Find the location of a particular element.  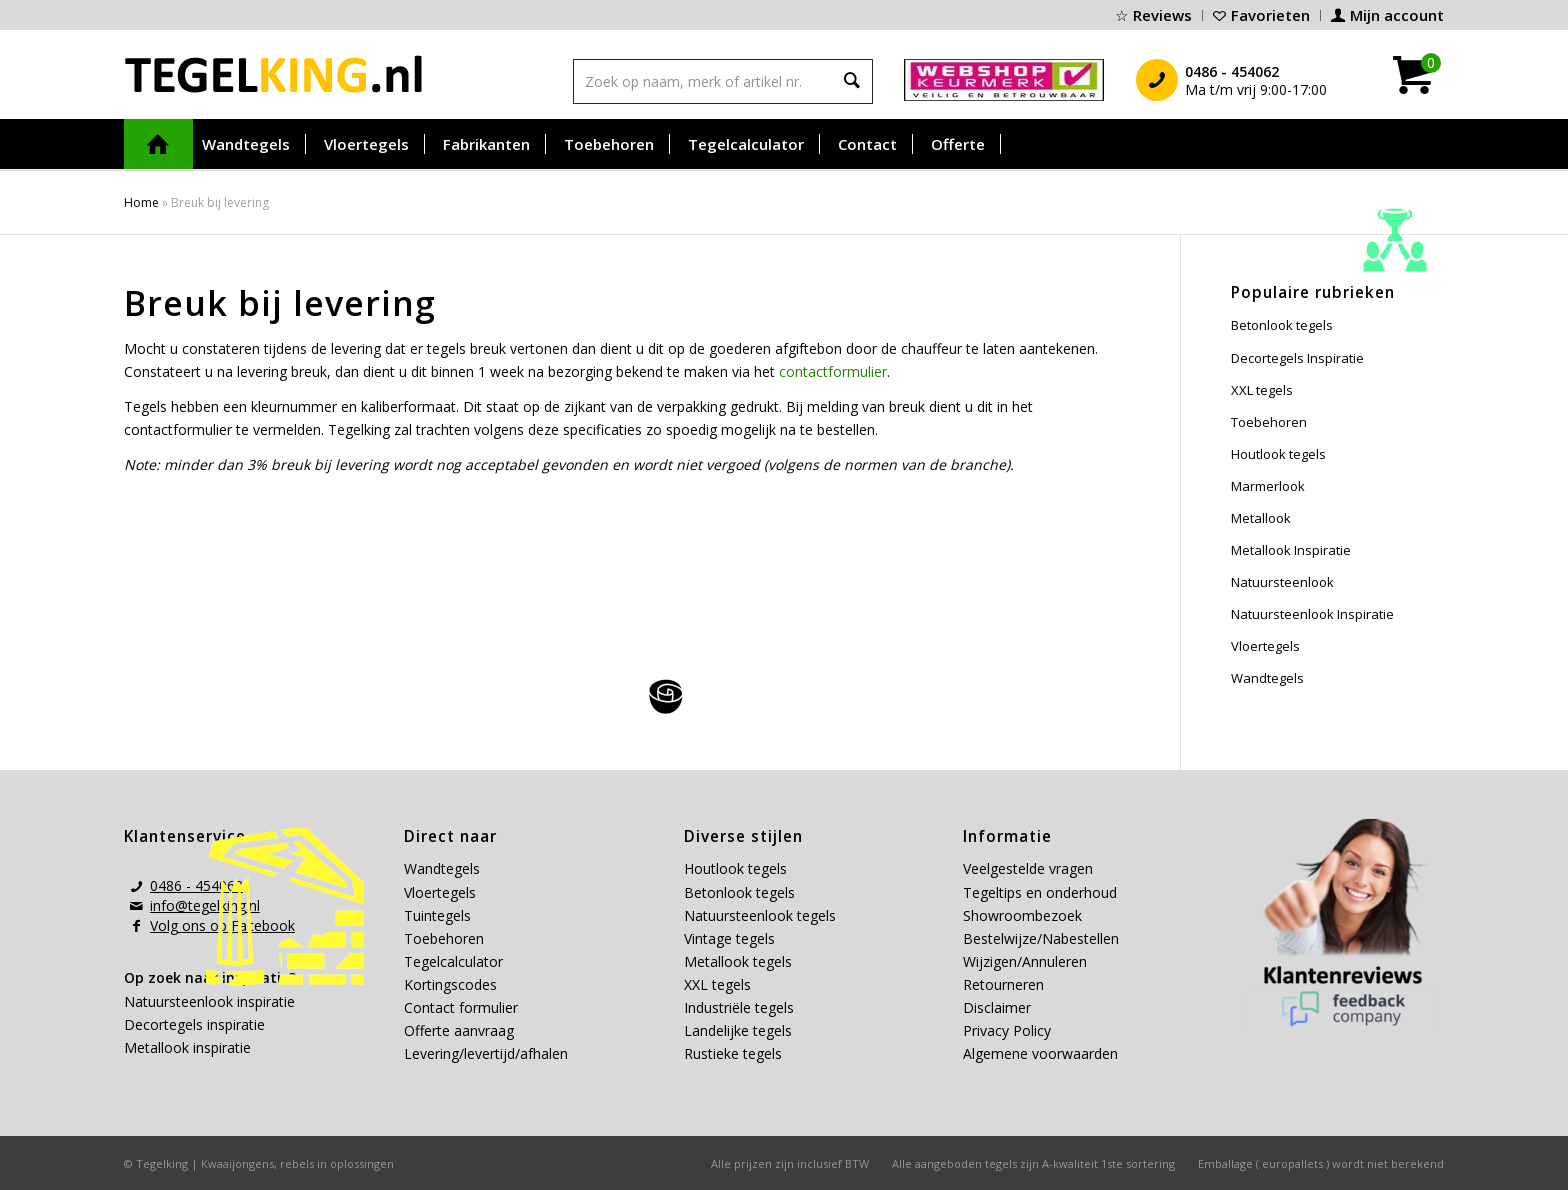

explore ancient ruins or archaeological sites is located at coordinates (284, 907).